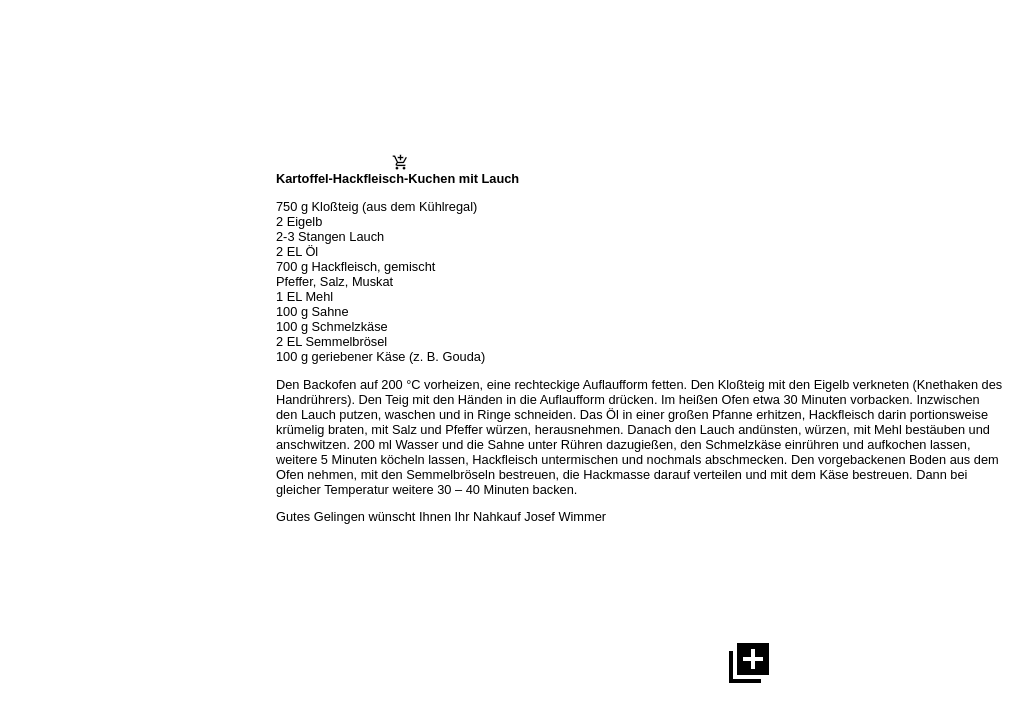 The width and height of the screenshot is (1019, 720). I want to click on add item to shopping cart, so click(400, 162).